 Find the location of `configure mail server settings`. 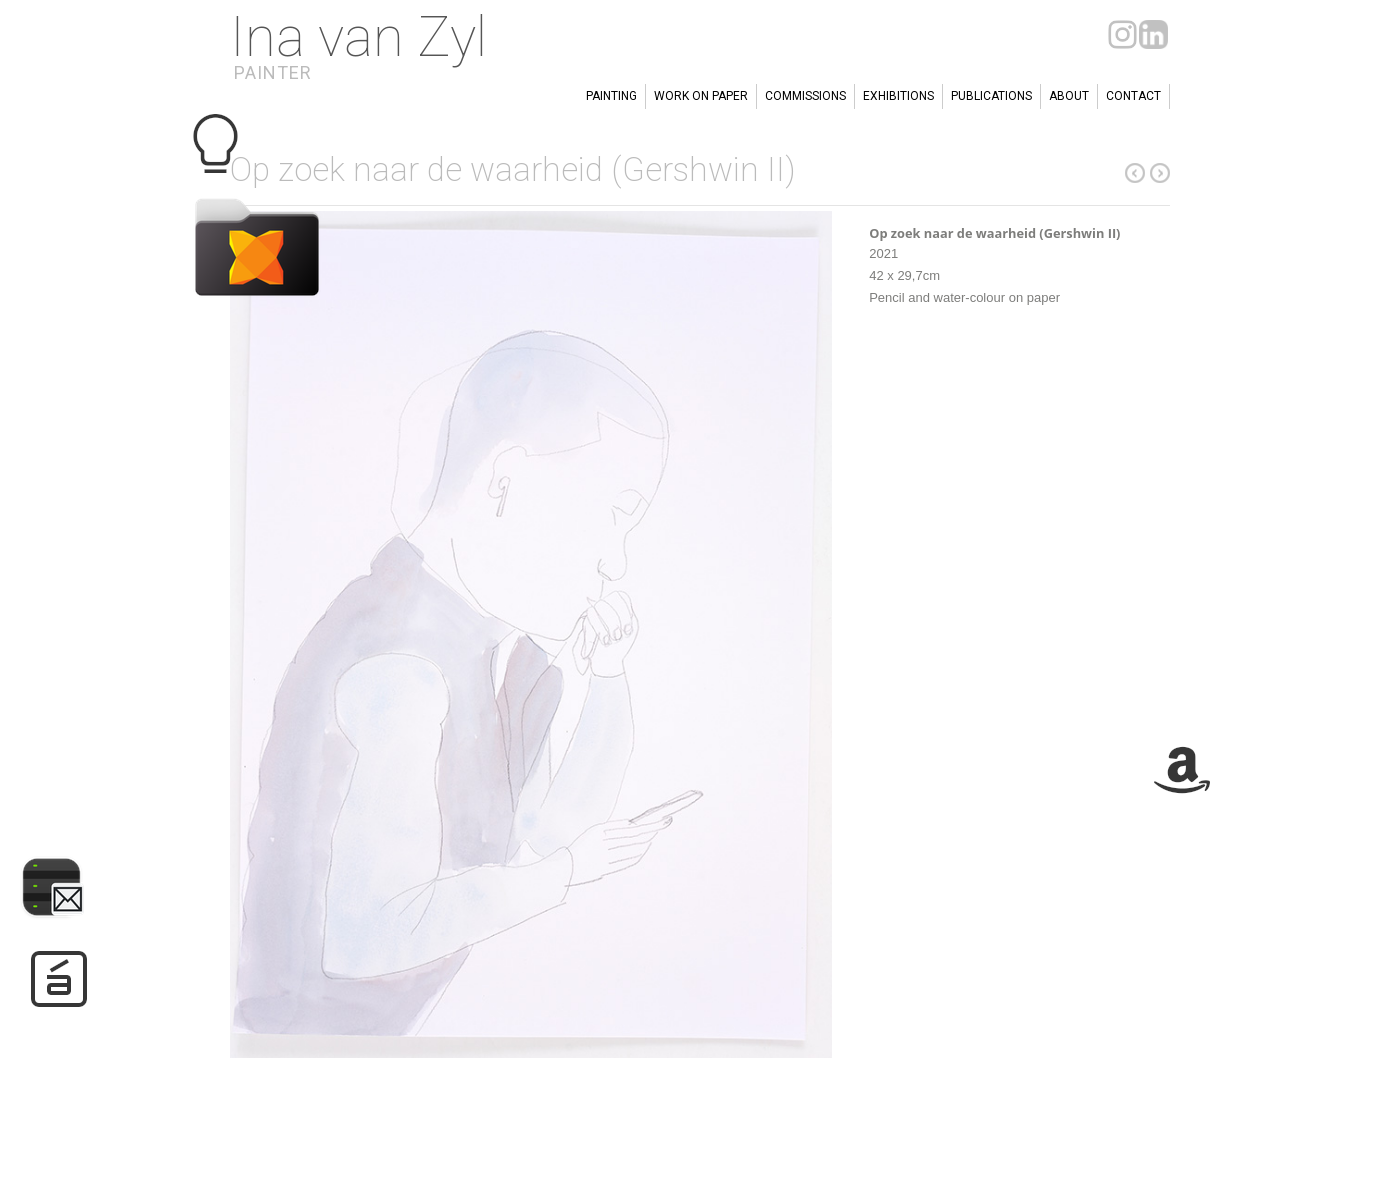

configure mail server settings is located at coordinates (52, 888).